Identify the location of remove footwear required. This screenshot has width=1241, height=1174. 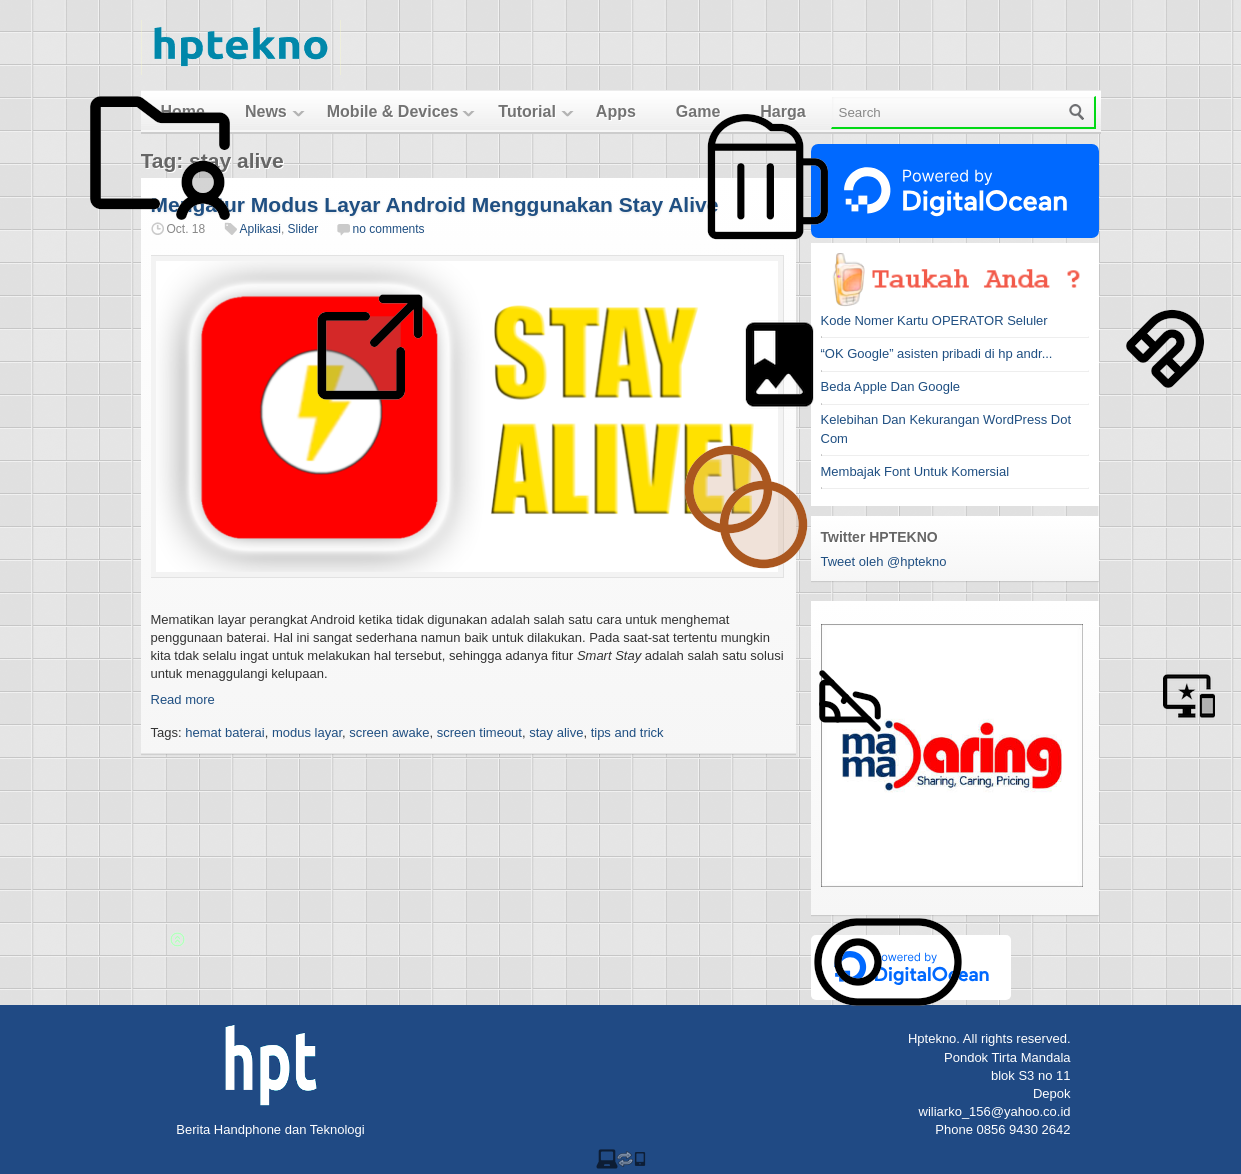
(850, 701).